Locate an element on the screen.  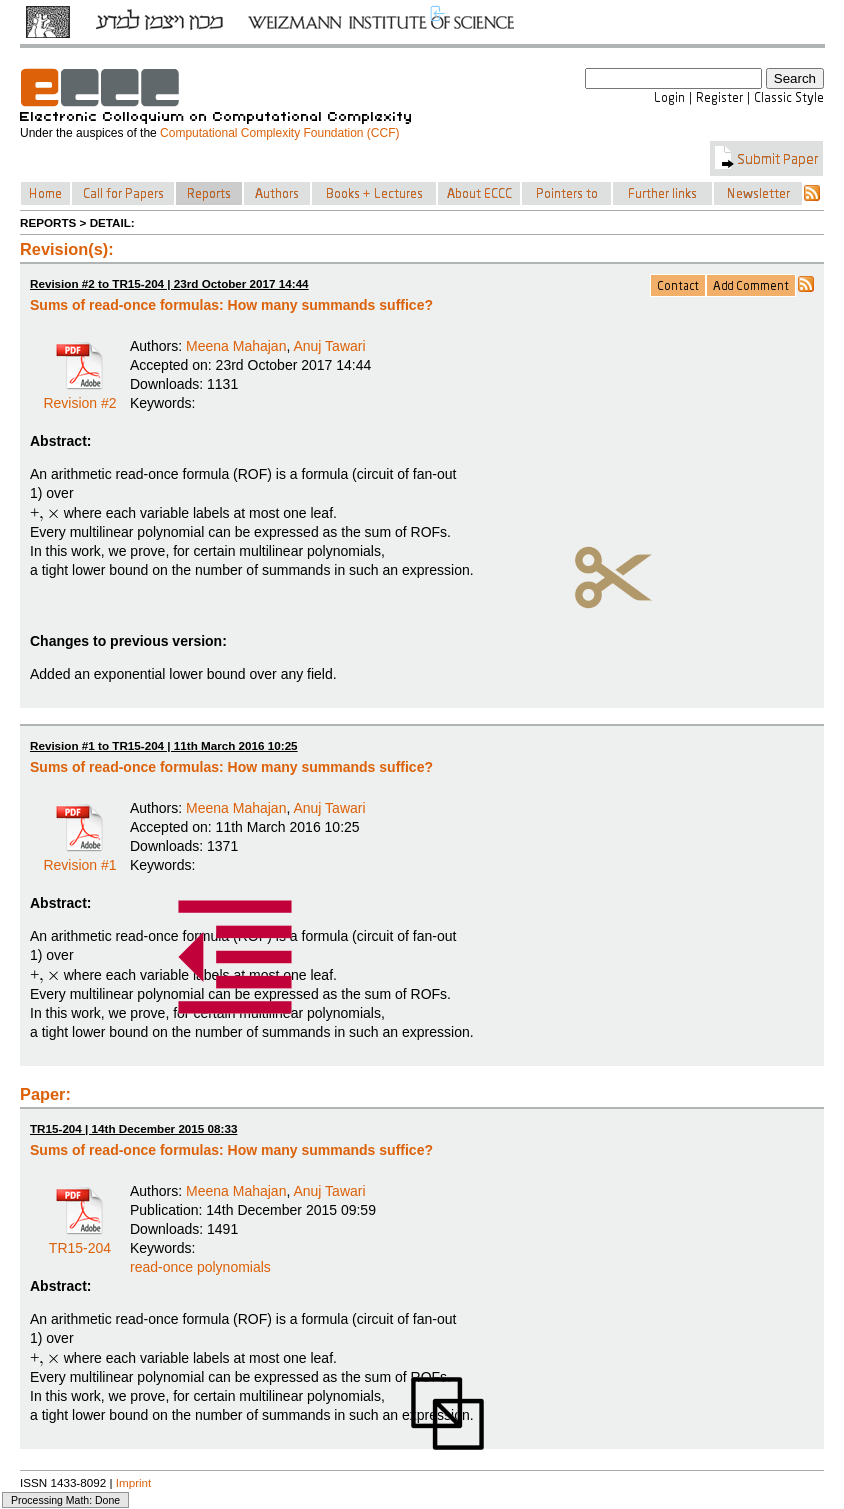
merge or intersect selected layers is located at coordinates (447, 1413).